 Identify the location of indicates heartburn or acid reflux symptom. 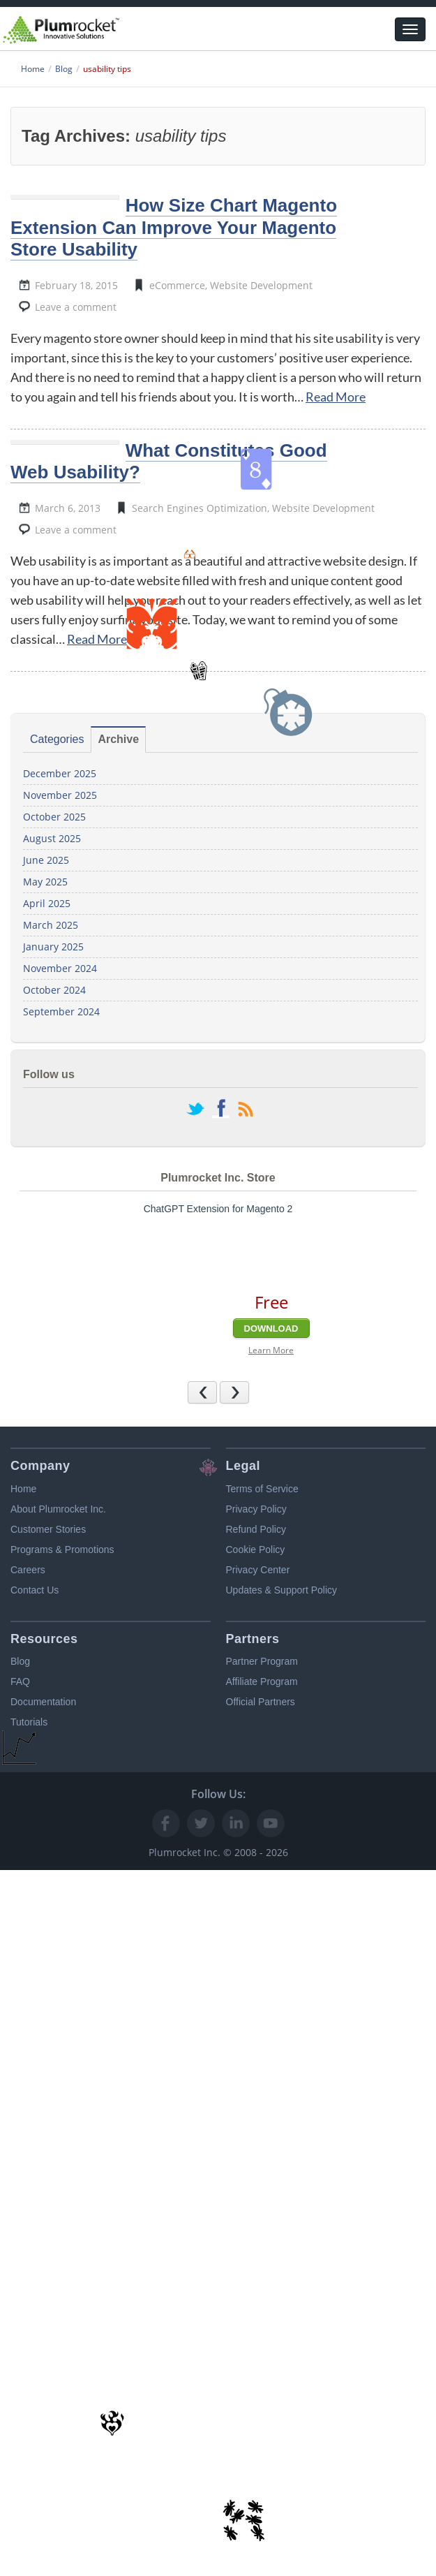
(112, 2423).